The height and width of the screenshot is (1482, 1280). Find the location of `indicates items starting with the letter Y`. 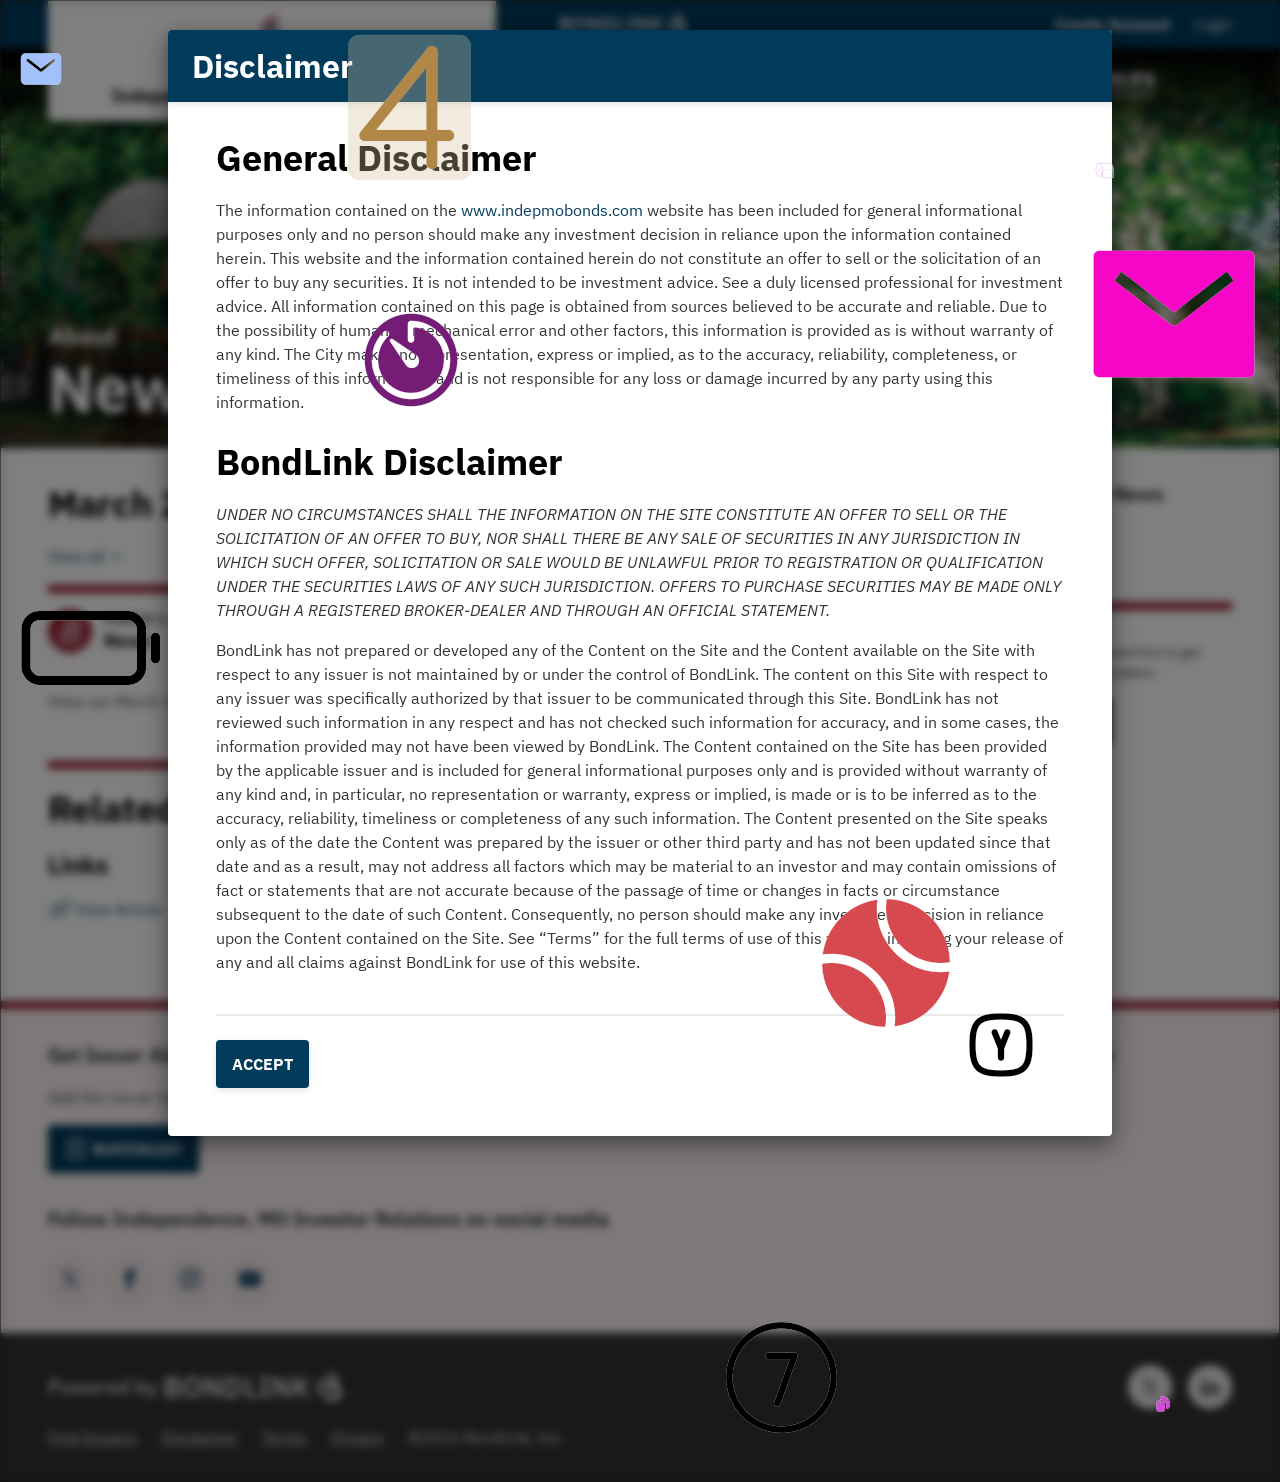

indicates items starting with the letter Y is located at coordinates (1001, 1045).